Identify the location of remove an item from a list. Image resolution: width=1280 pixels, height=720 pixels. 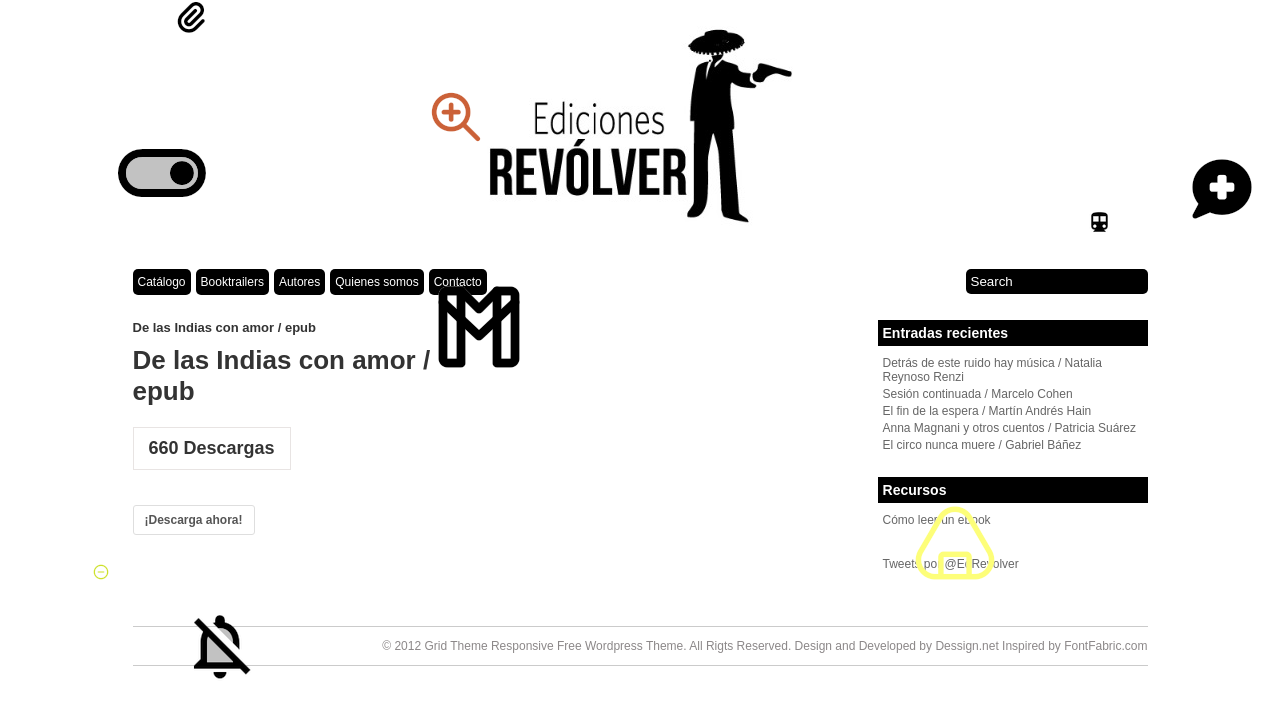
(101, 572).